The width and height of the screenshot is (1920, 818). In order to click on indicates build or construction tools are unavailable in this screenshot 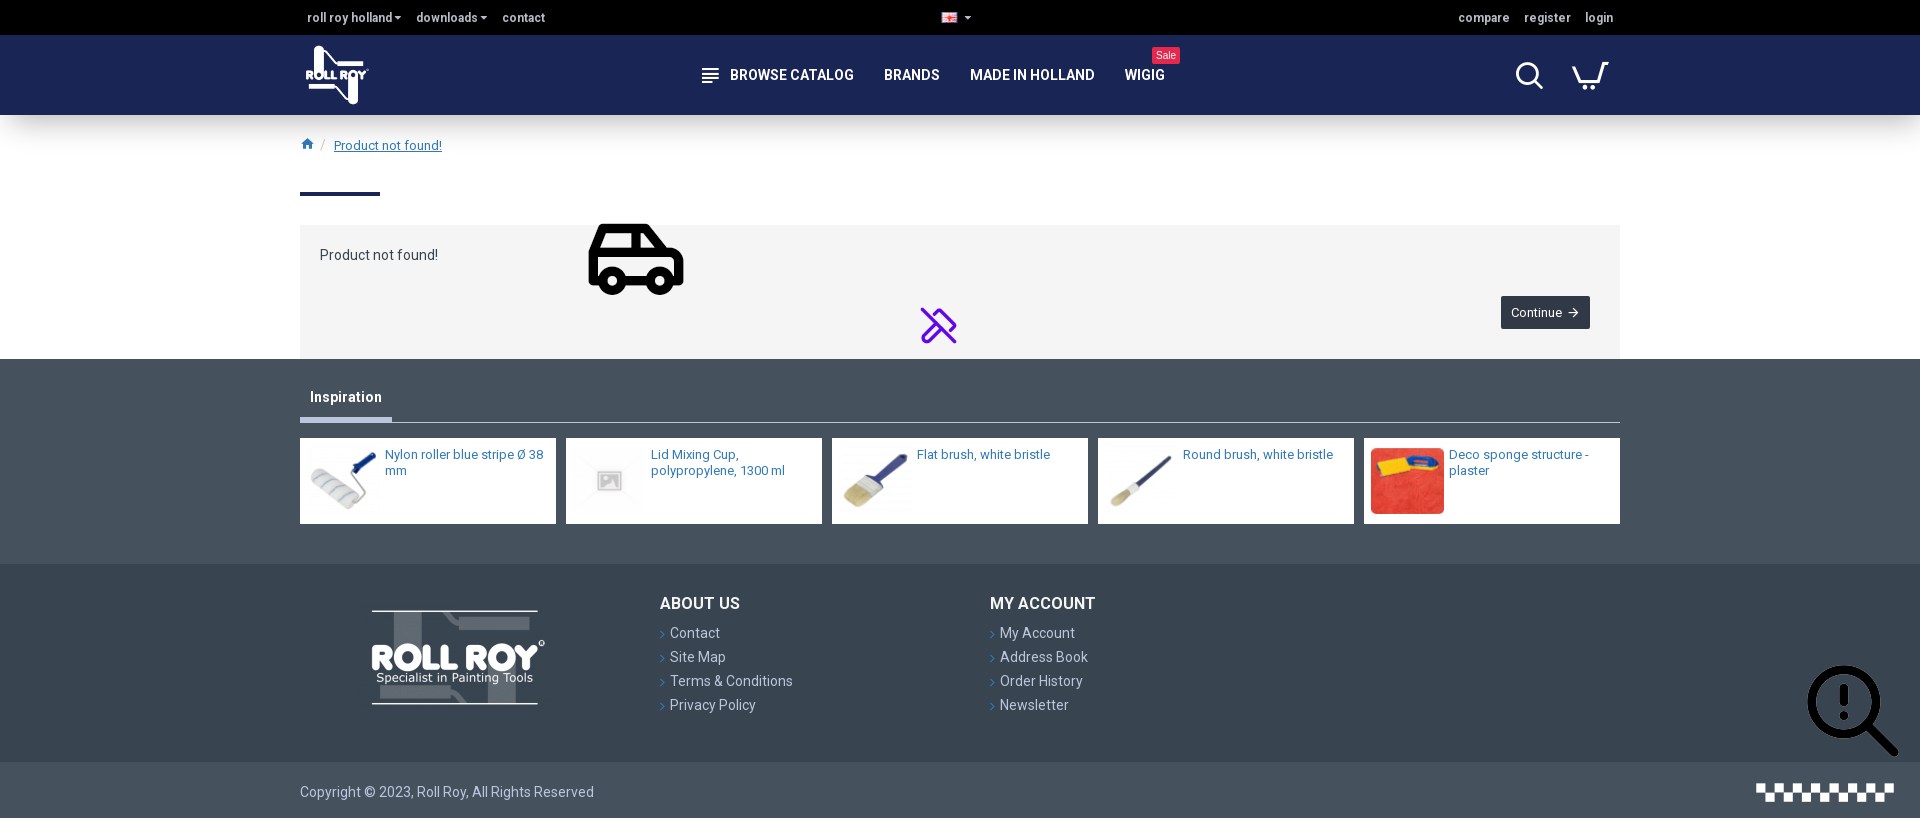, I will do `click(938, 325)`.